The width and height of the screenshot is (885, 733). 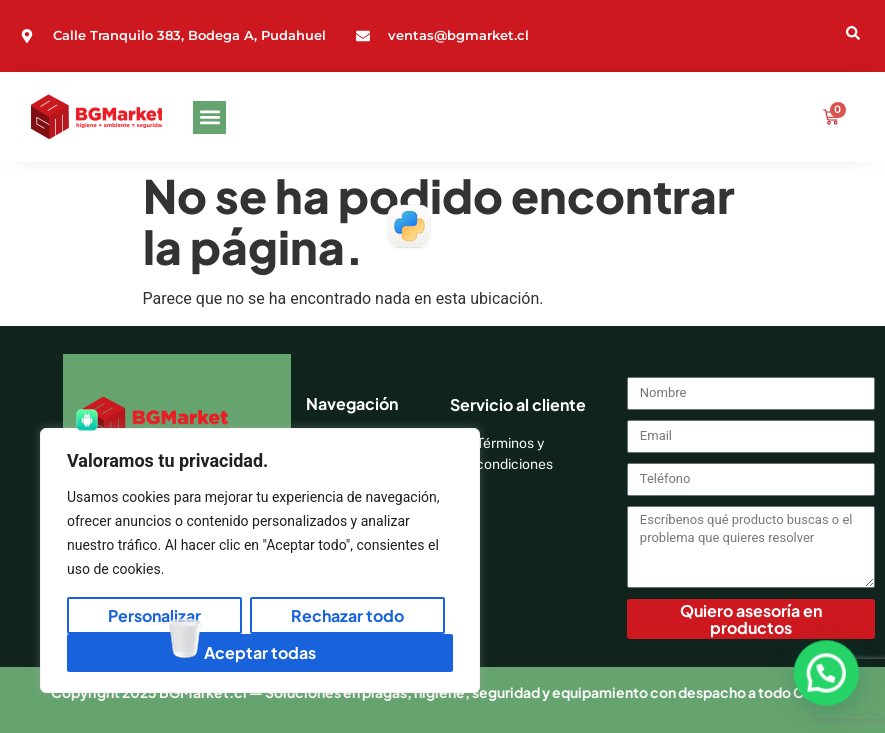 I want to click on open the trash to view deleted items, so click(x=185, y=638).